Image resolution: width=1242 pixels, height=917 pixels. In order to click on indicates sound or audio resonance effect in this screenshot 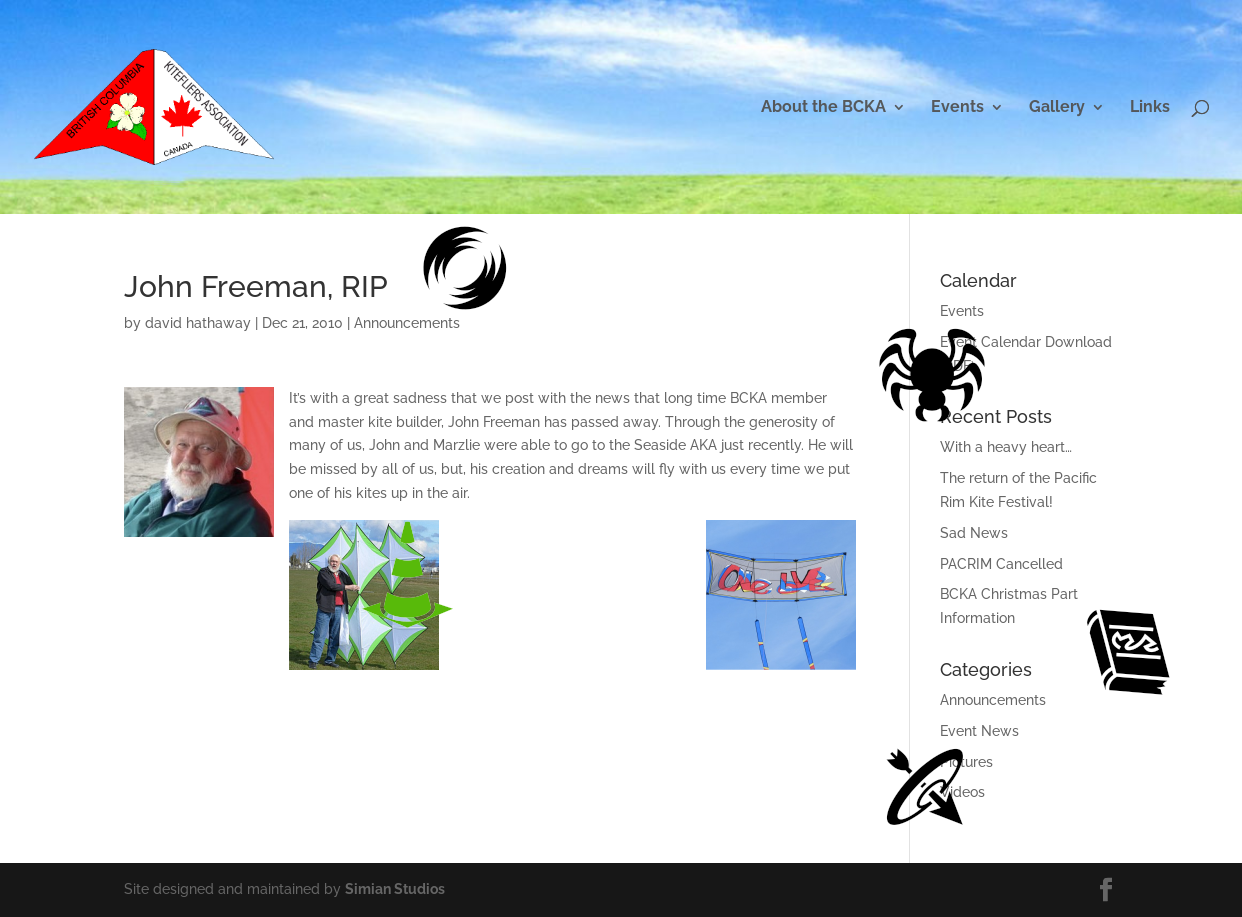, I will do `click(464, 267)`.